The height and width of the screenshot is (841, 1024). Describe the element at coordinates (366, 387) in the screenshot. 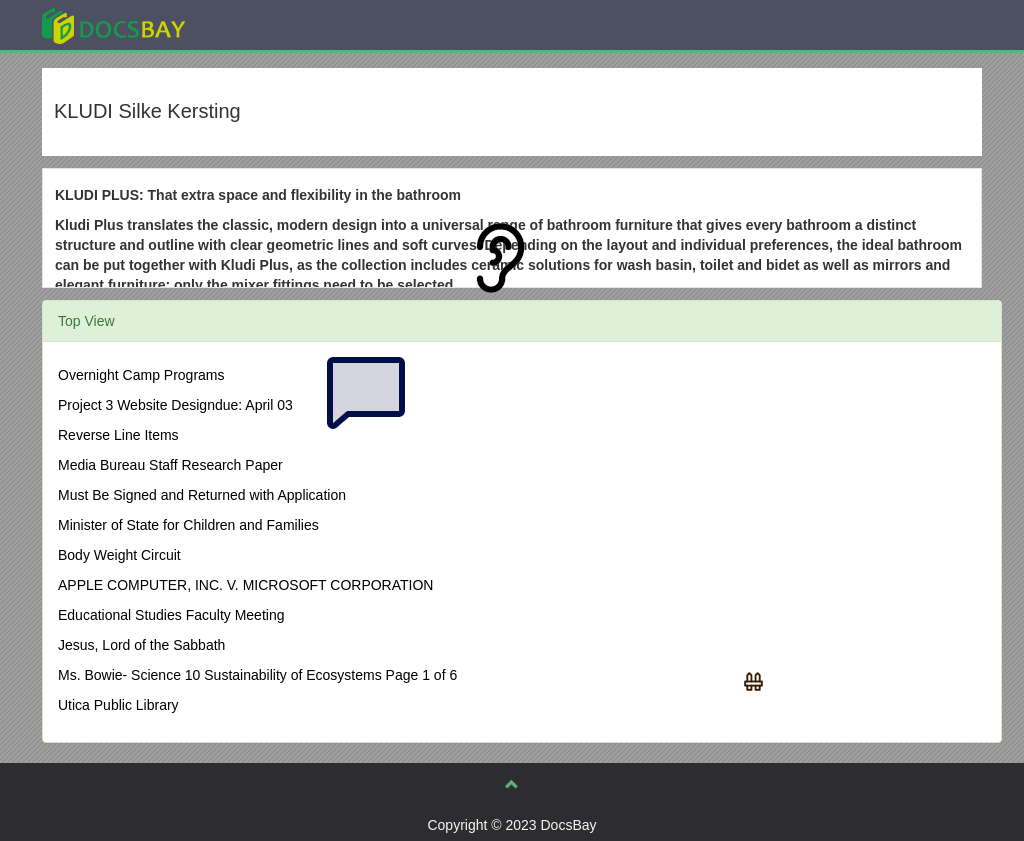

I see `open chat or messaging` at that location.